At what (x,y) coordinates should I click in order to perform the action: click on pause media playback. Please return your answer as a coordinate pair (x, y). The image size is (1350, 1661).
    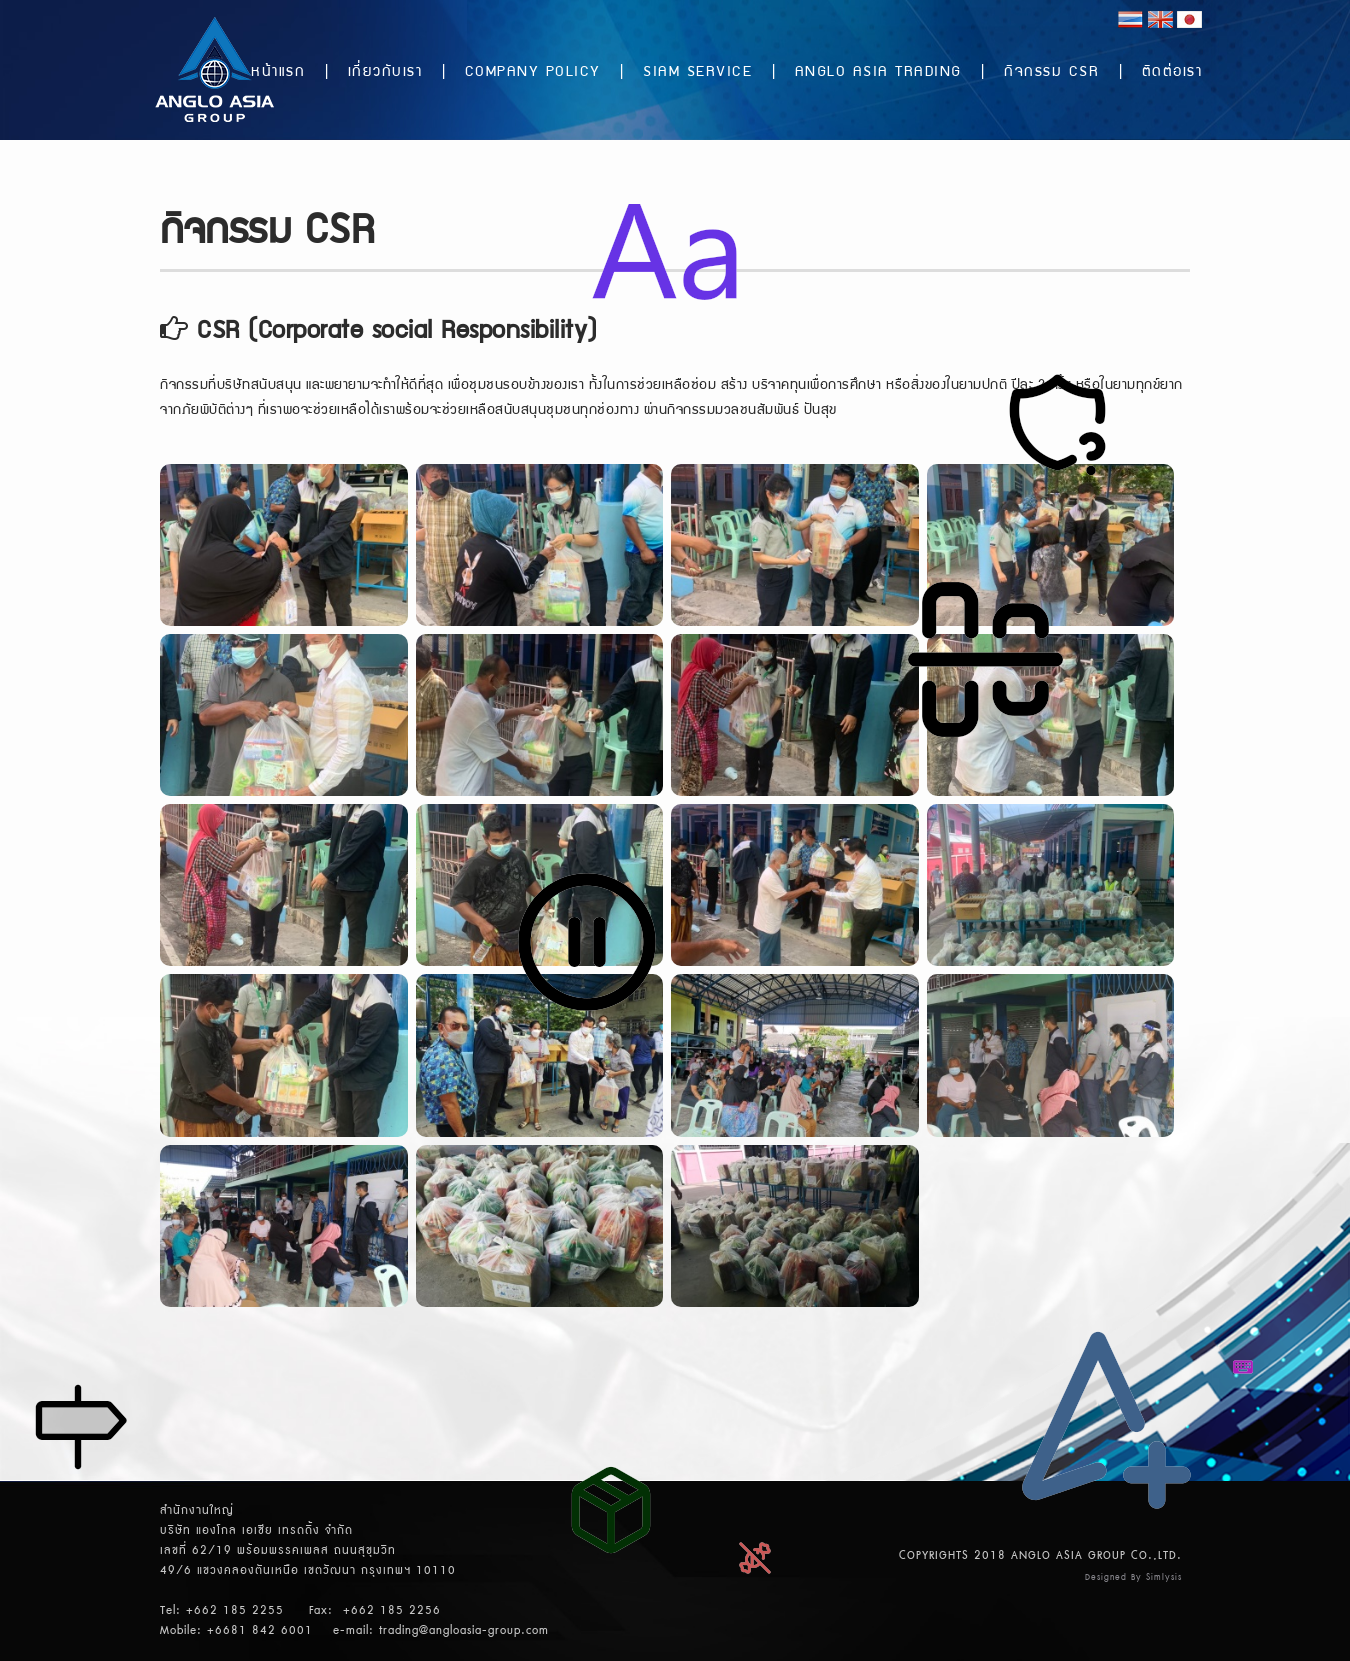
    Looking at the image, I should click on (587, 942).